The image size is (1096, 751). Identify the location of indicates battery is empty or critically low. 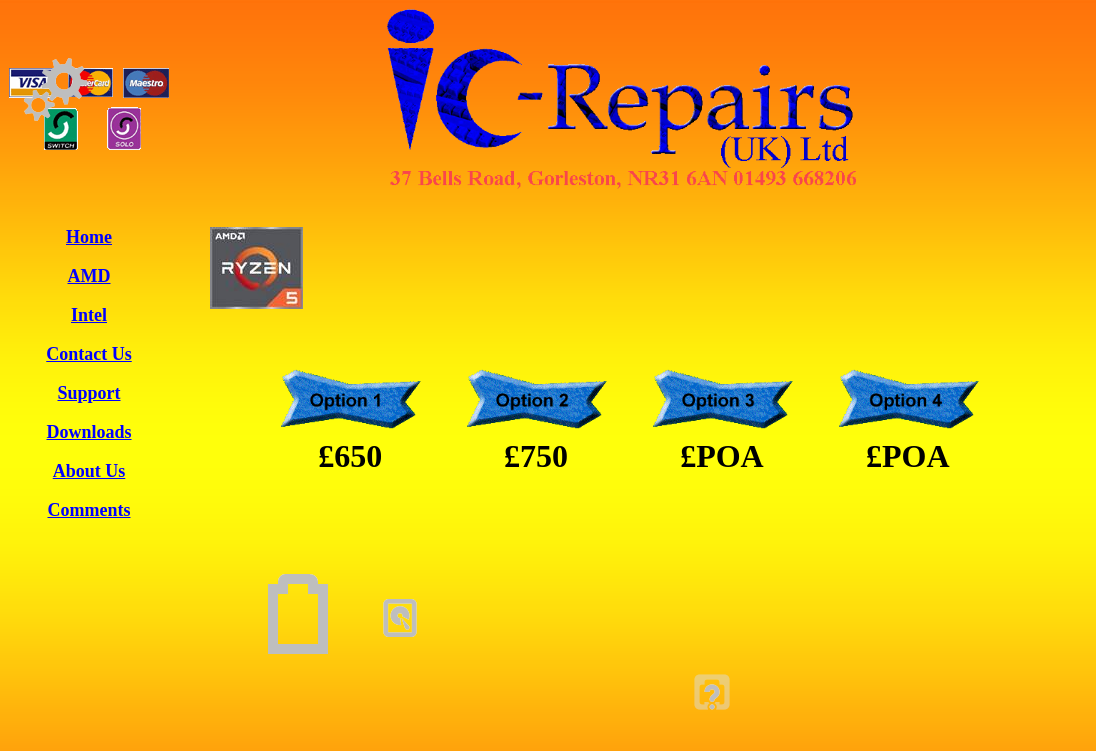
(298, 614).